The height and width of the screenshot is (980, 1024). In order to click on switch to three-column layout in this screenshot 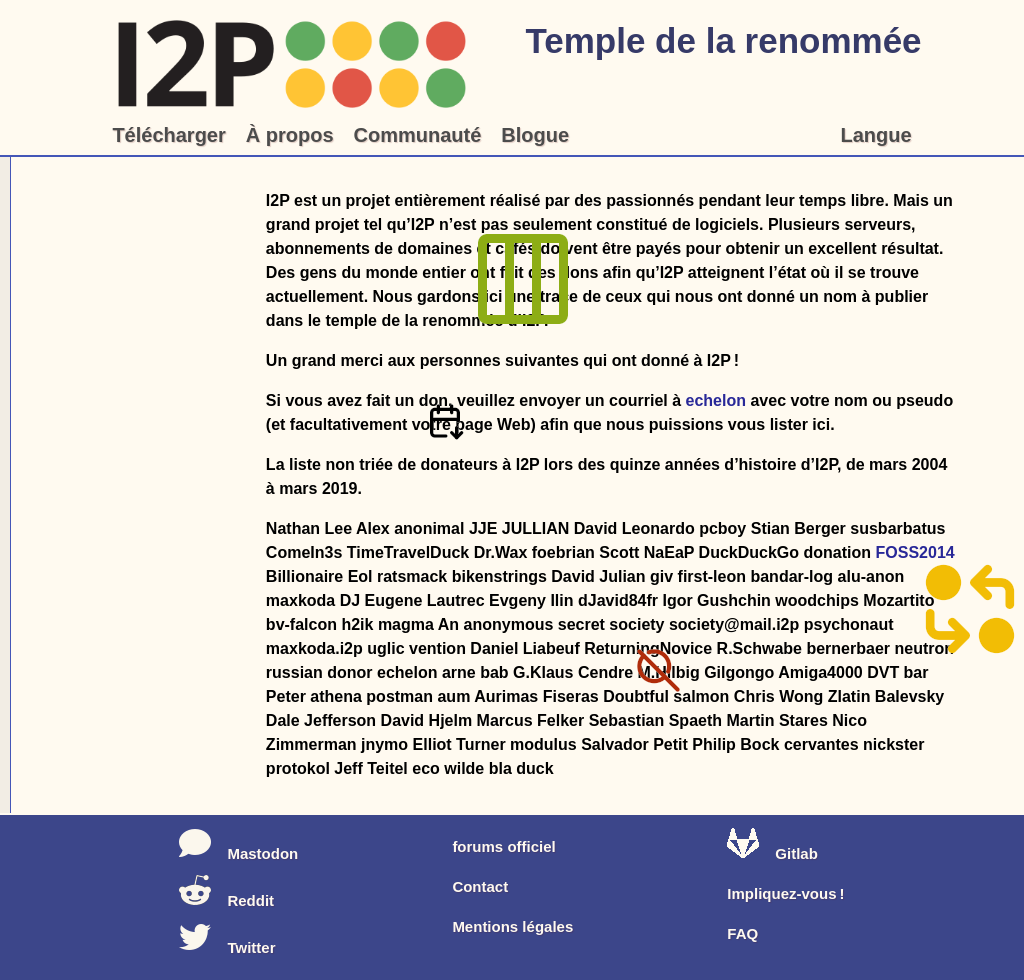, I will do `click(523, 279)`.